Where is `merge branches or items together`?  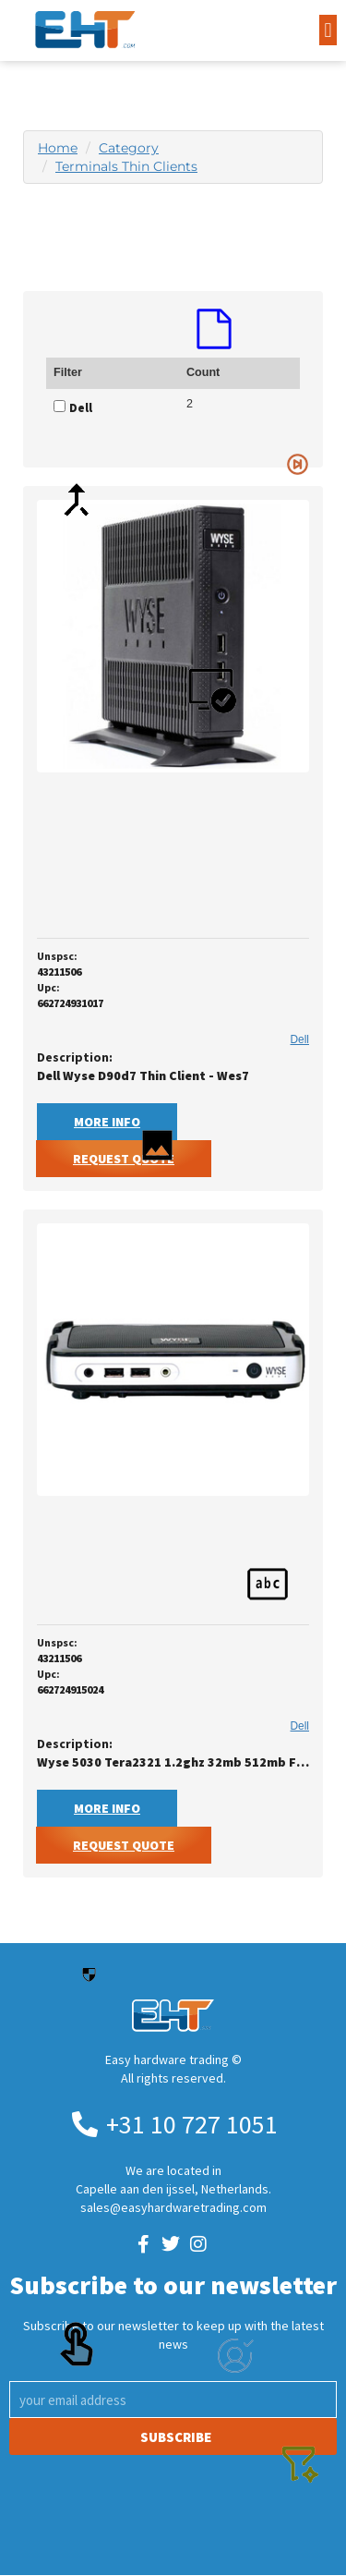
merge branches or items together is located at coordinates (77, 500).